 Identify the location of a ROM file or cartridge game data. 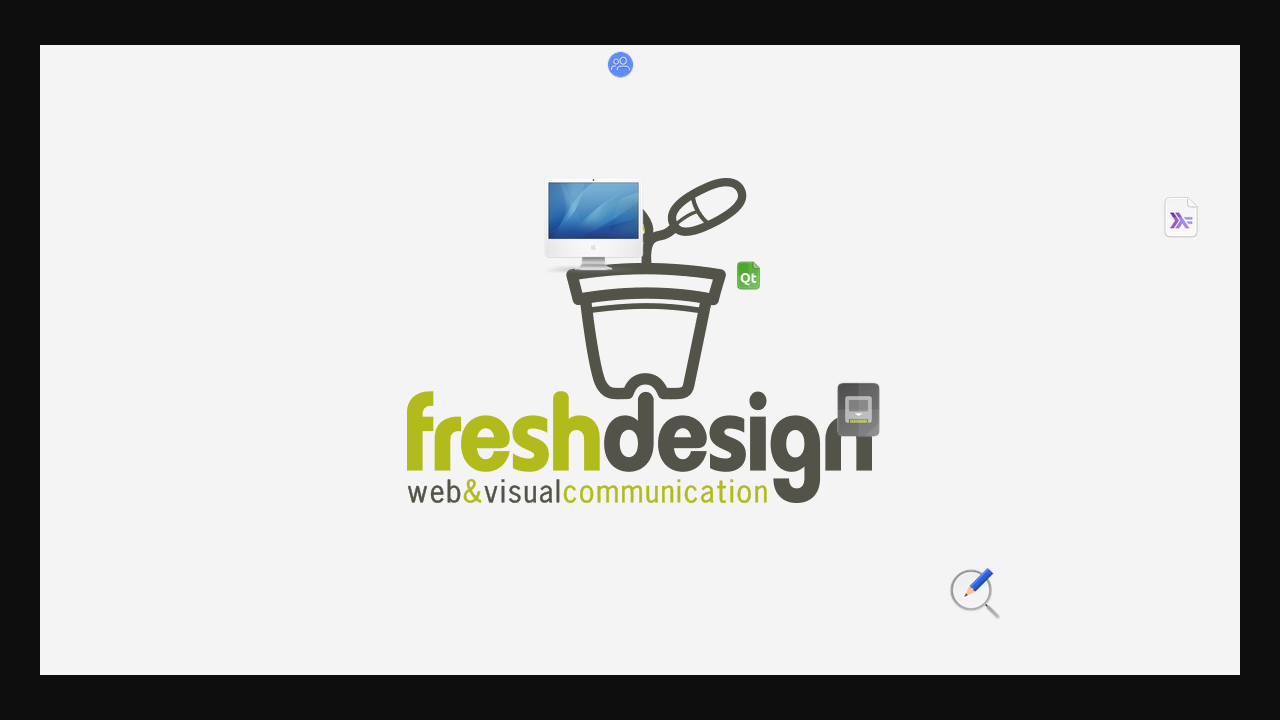
(858, 409).